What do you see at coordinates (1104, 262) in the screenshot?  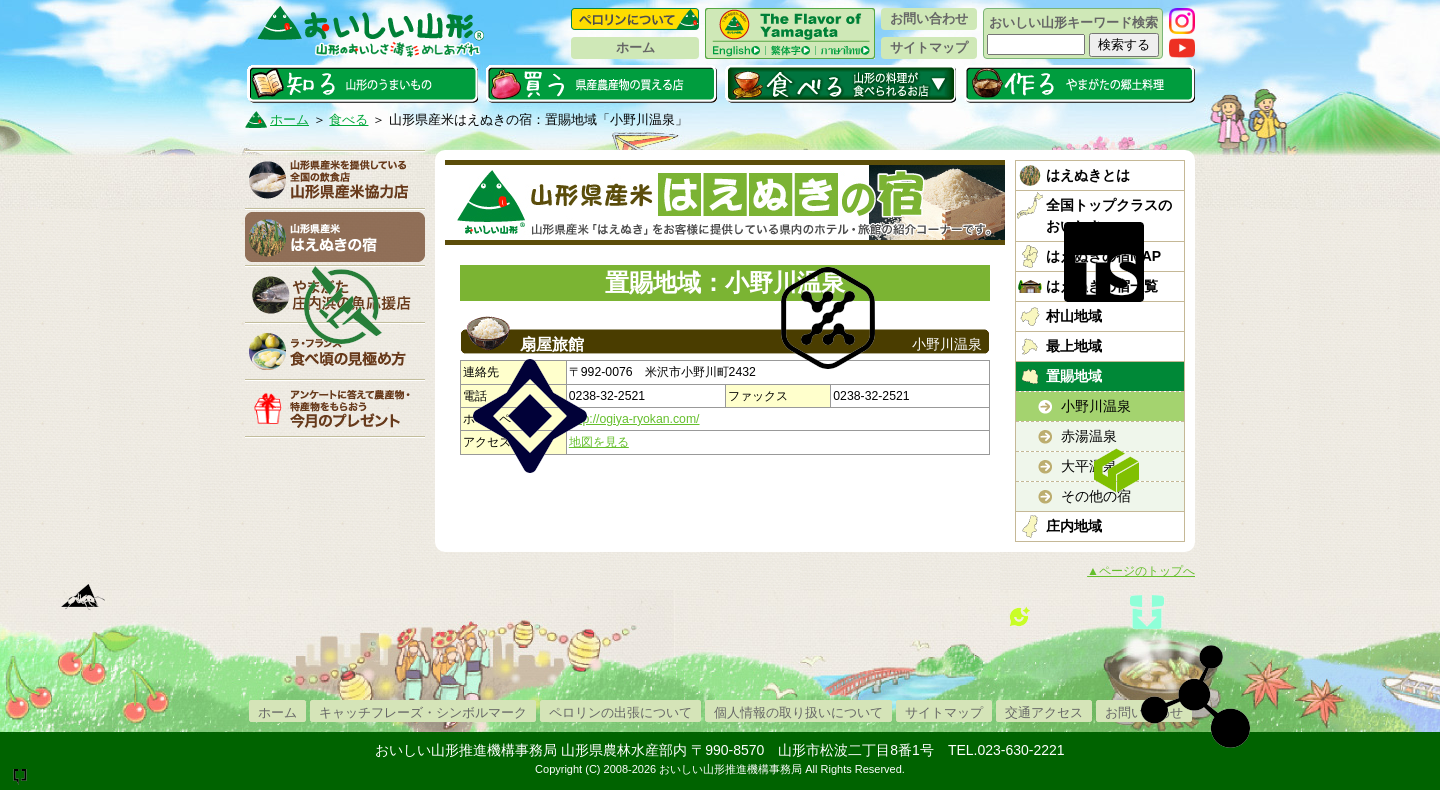 I see `typescript programming language logo` at bounding box center [1104, 262].